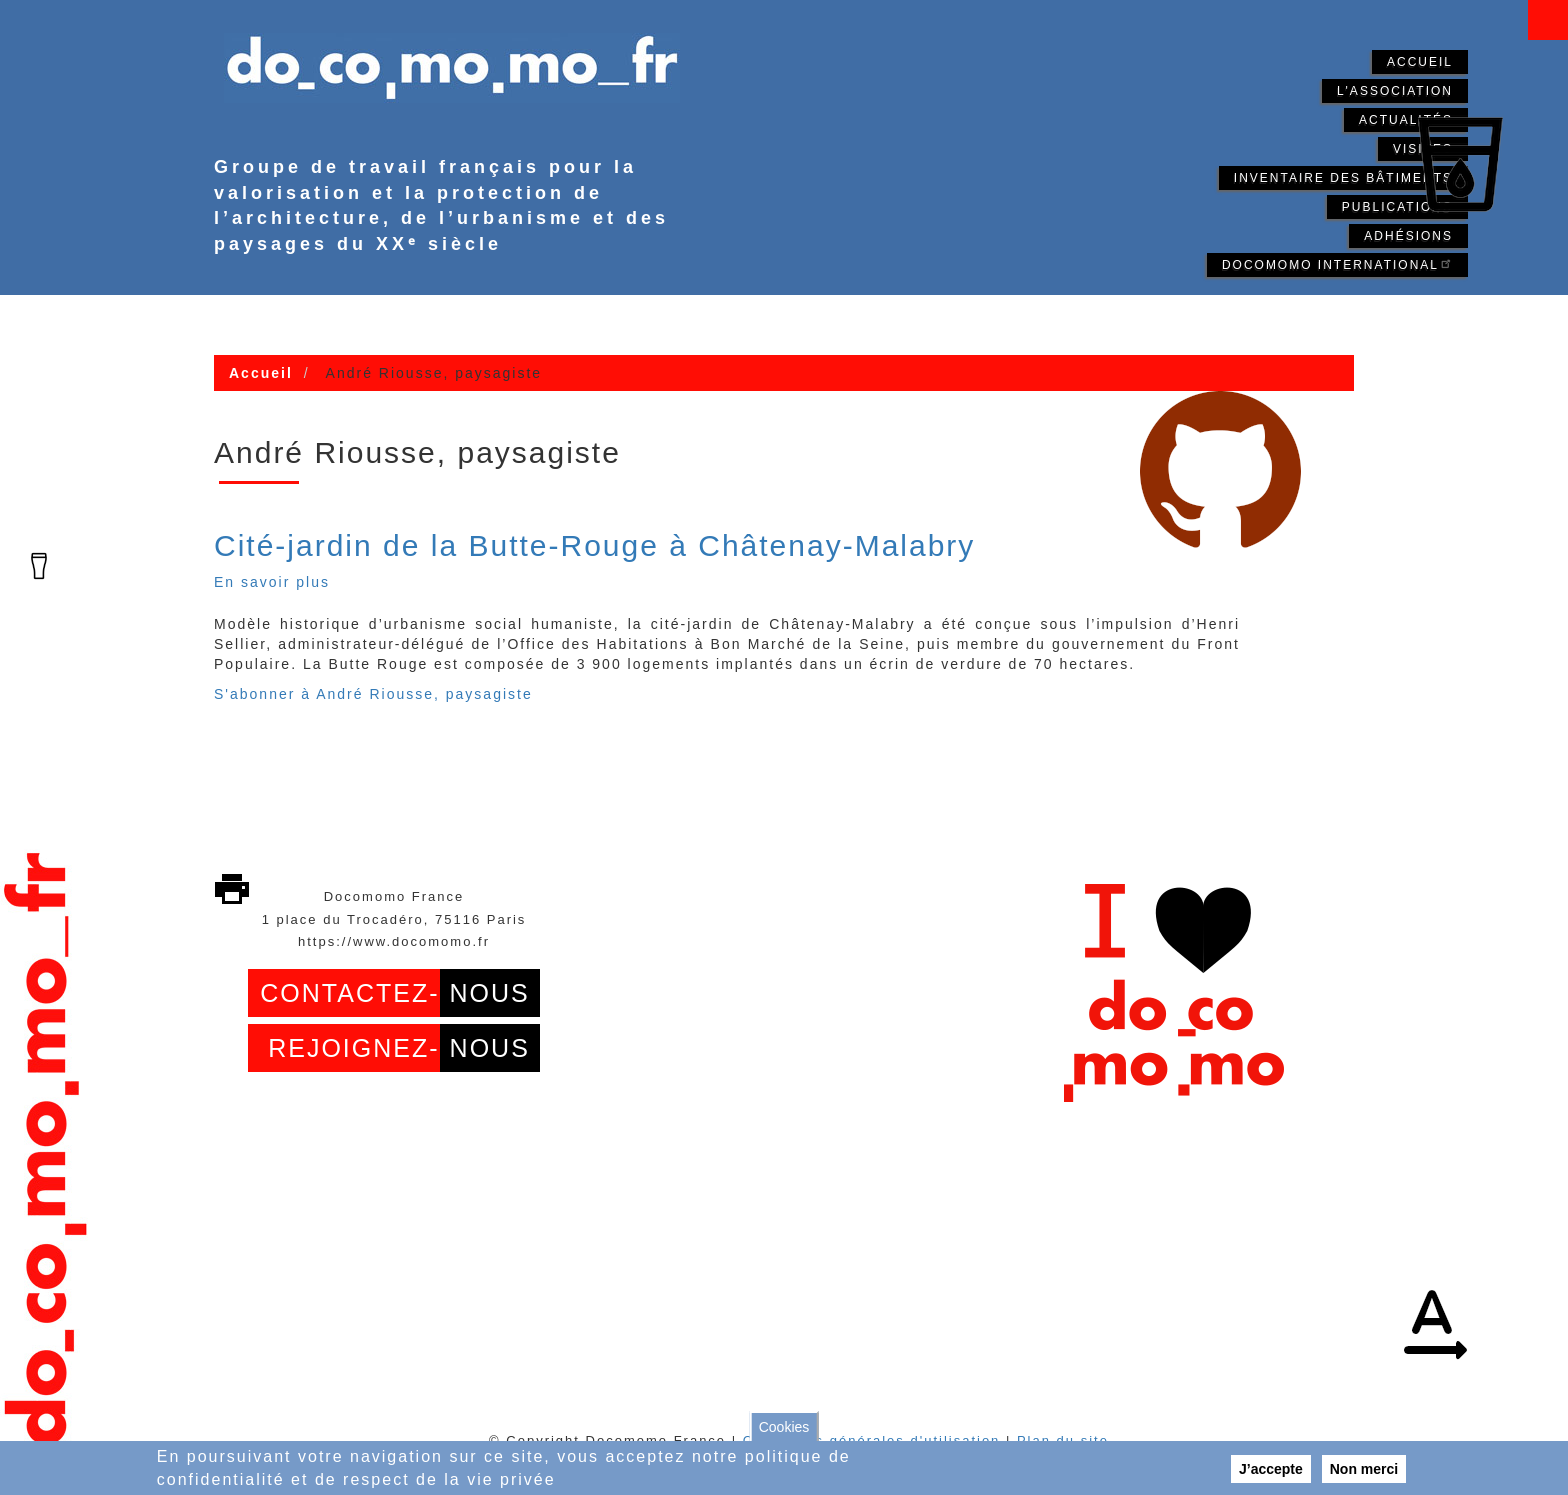  Describe the element at coordinates (39, 566) in the screenshot. I see `view drink menu or beverage options` at that location.